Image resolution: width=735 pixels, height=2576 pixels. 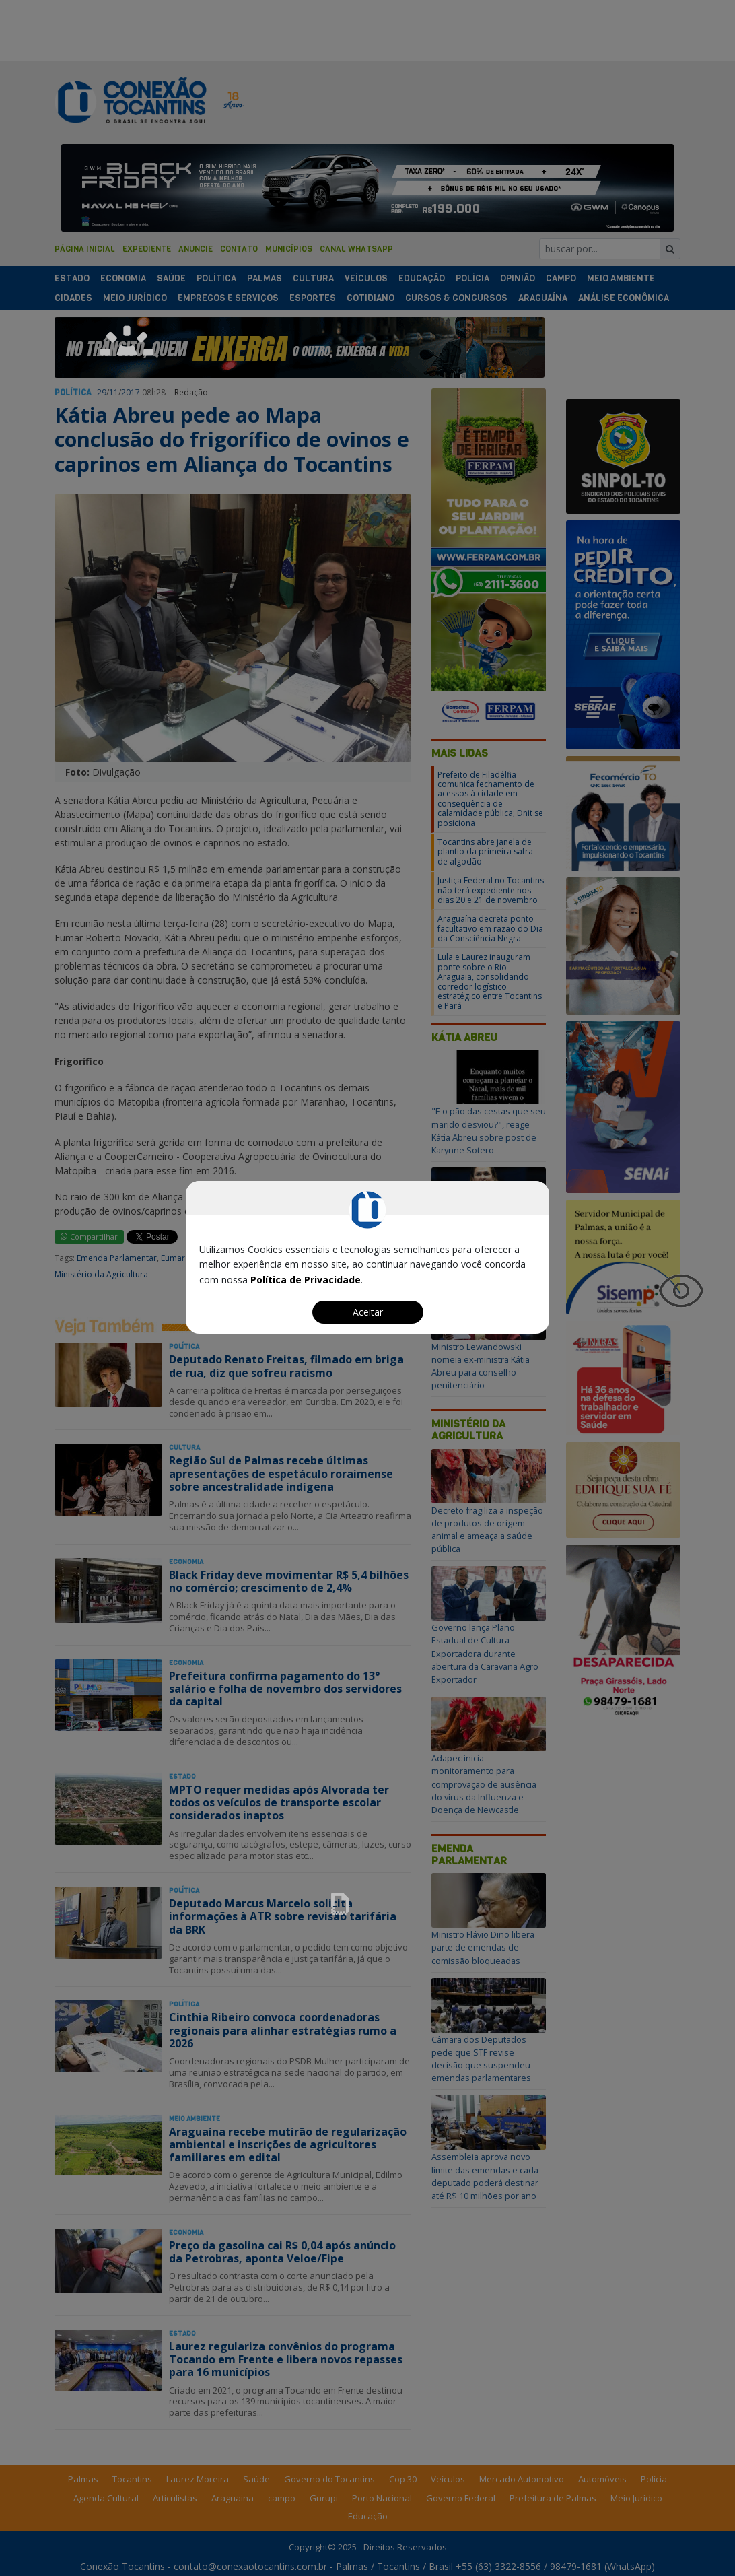 I want to click on adjust keyboard backlight brightness, so click(x=127, y=342).